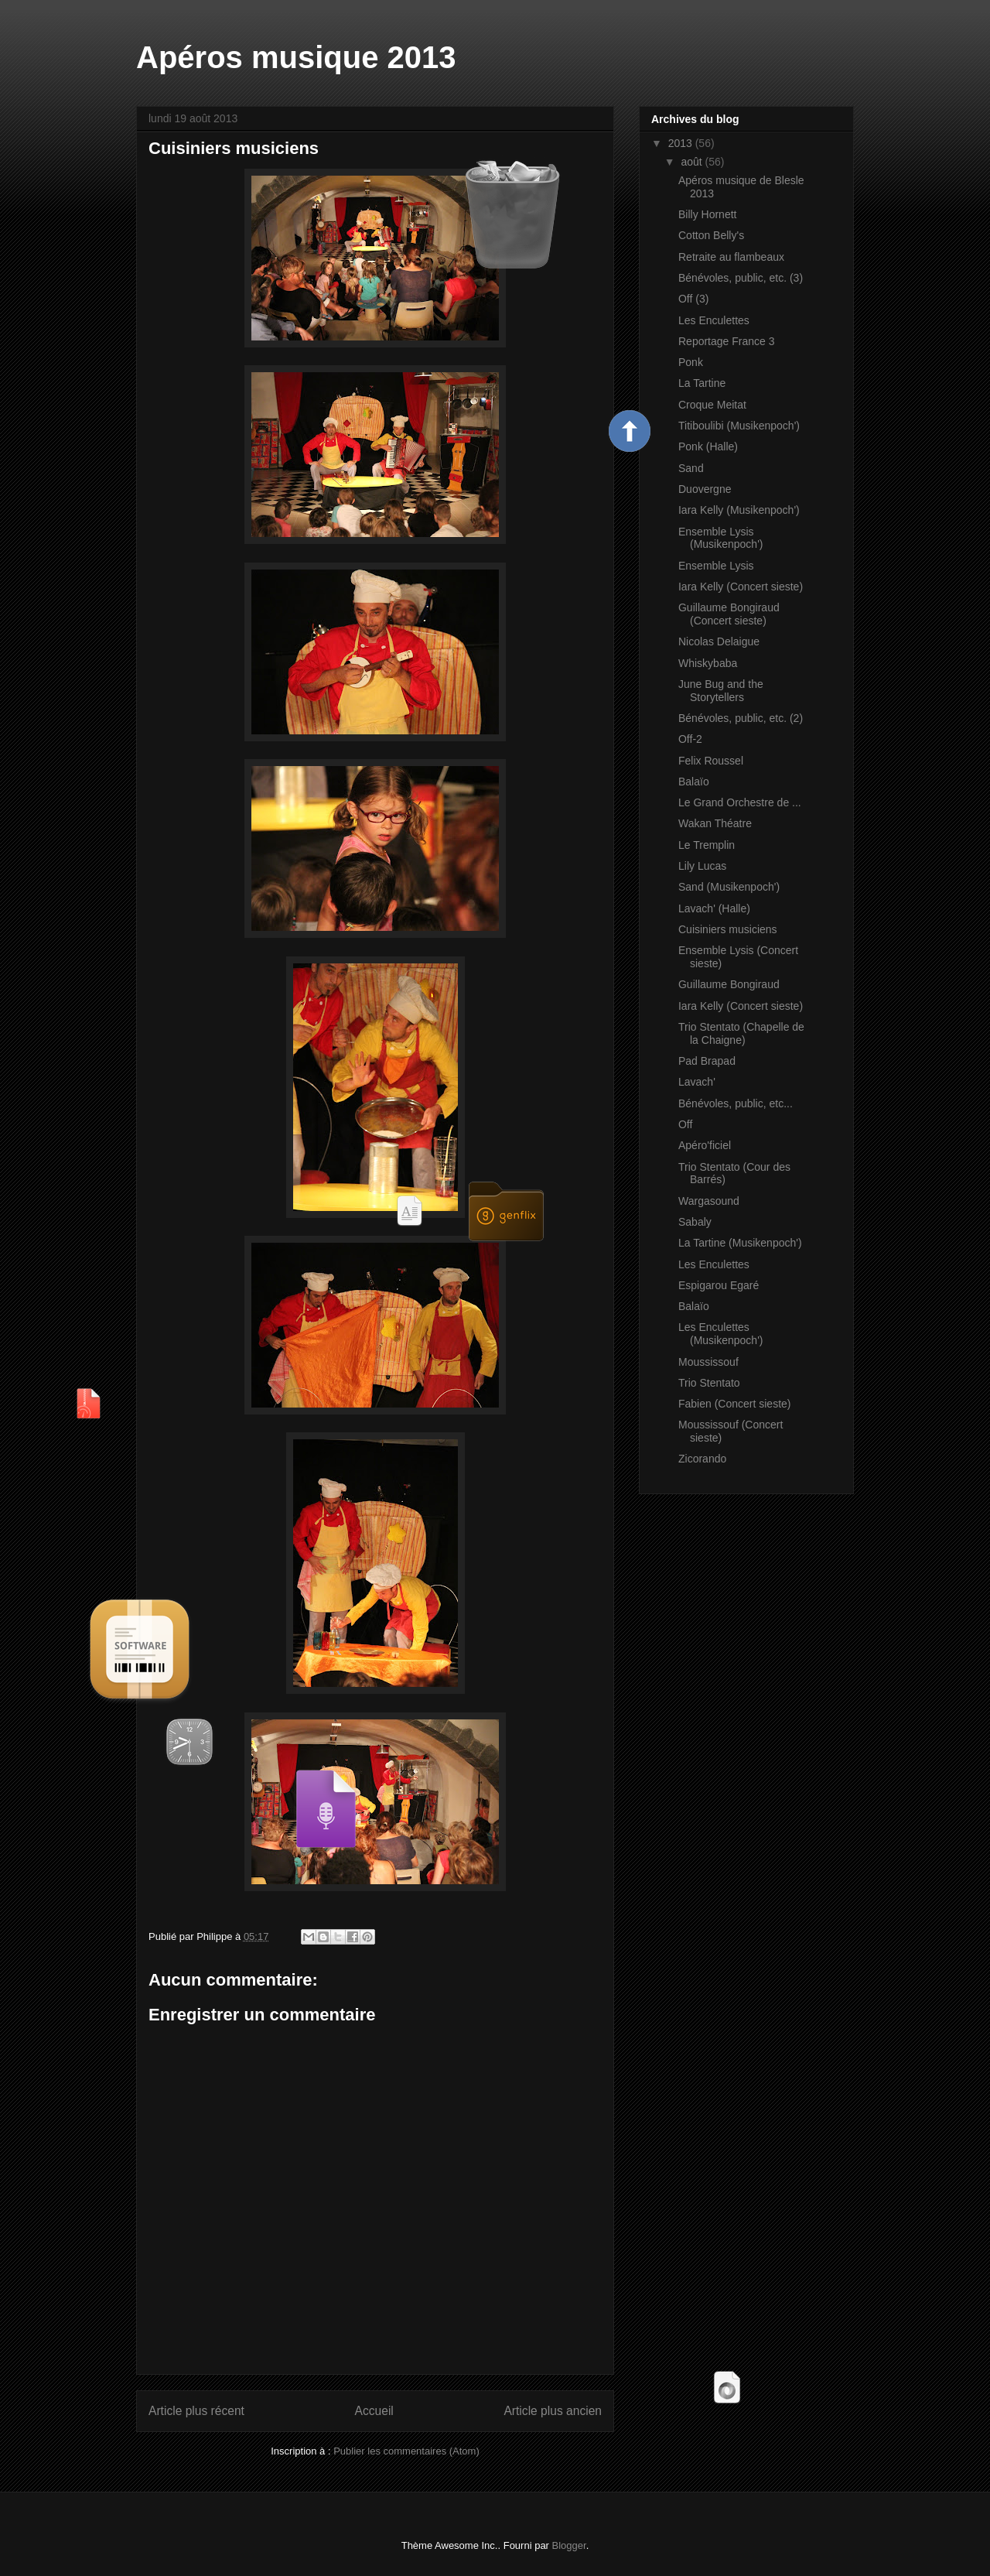  Describe the element at coordinates (506, 1213) in the screenshot. I see `open genflix media folder` at that location.